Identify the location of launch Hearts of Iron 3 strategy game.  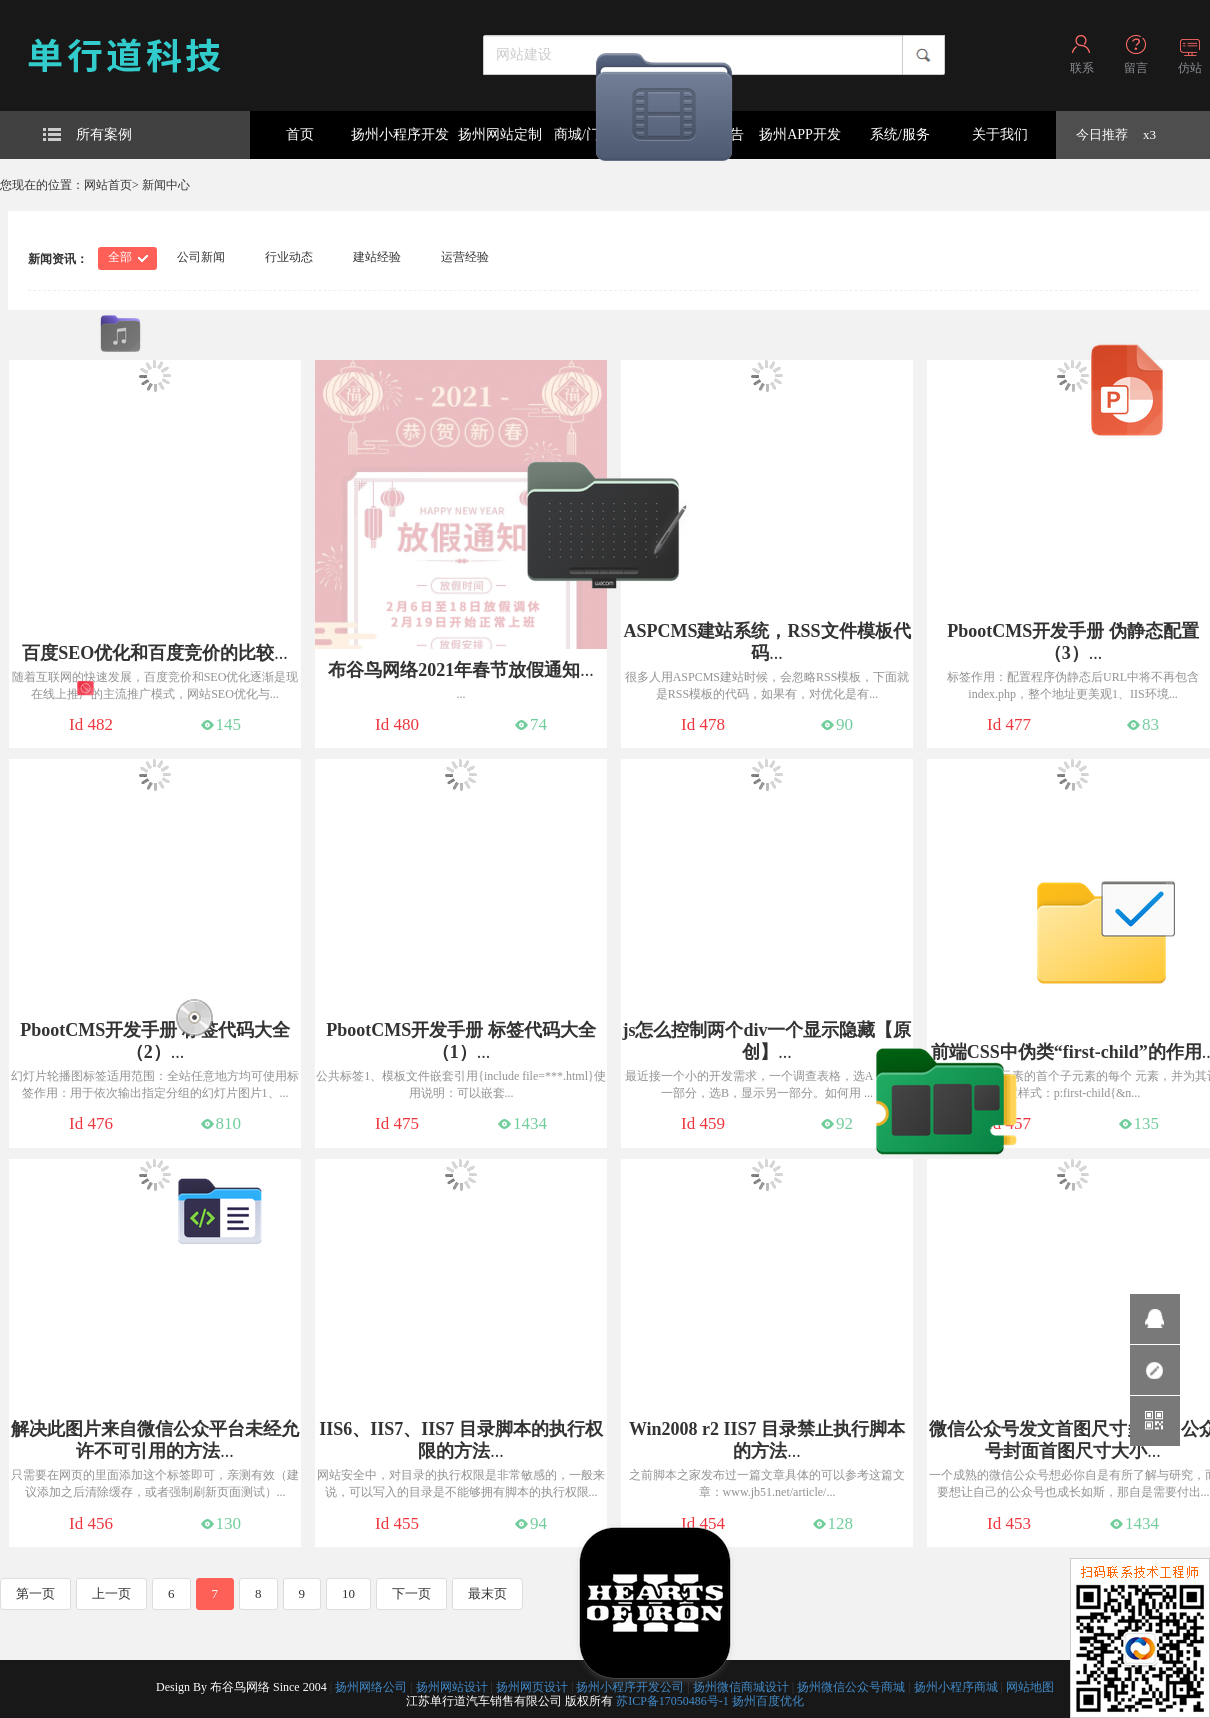
(655, 1603).